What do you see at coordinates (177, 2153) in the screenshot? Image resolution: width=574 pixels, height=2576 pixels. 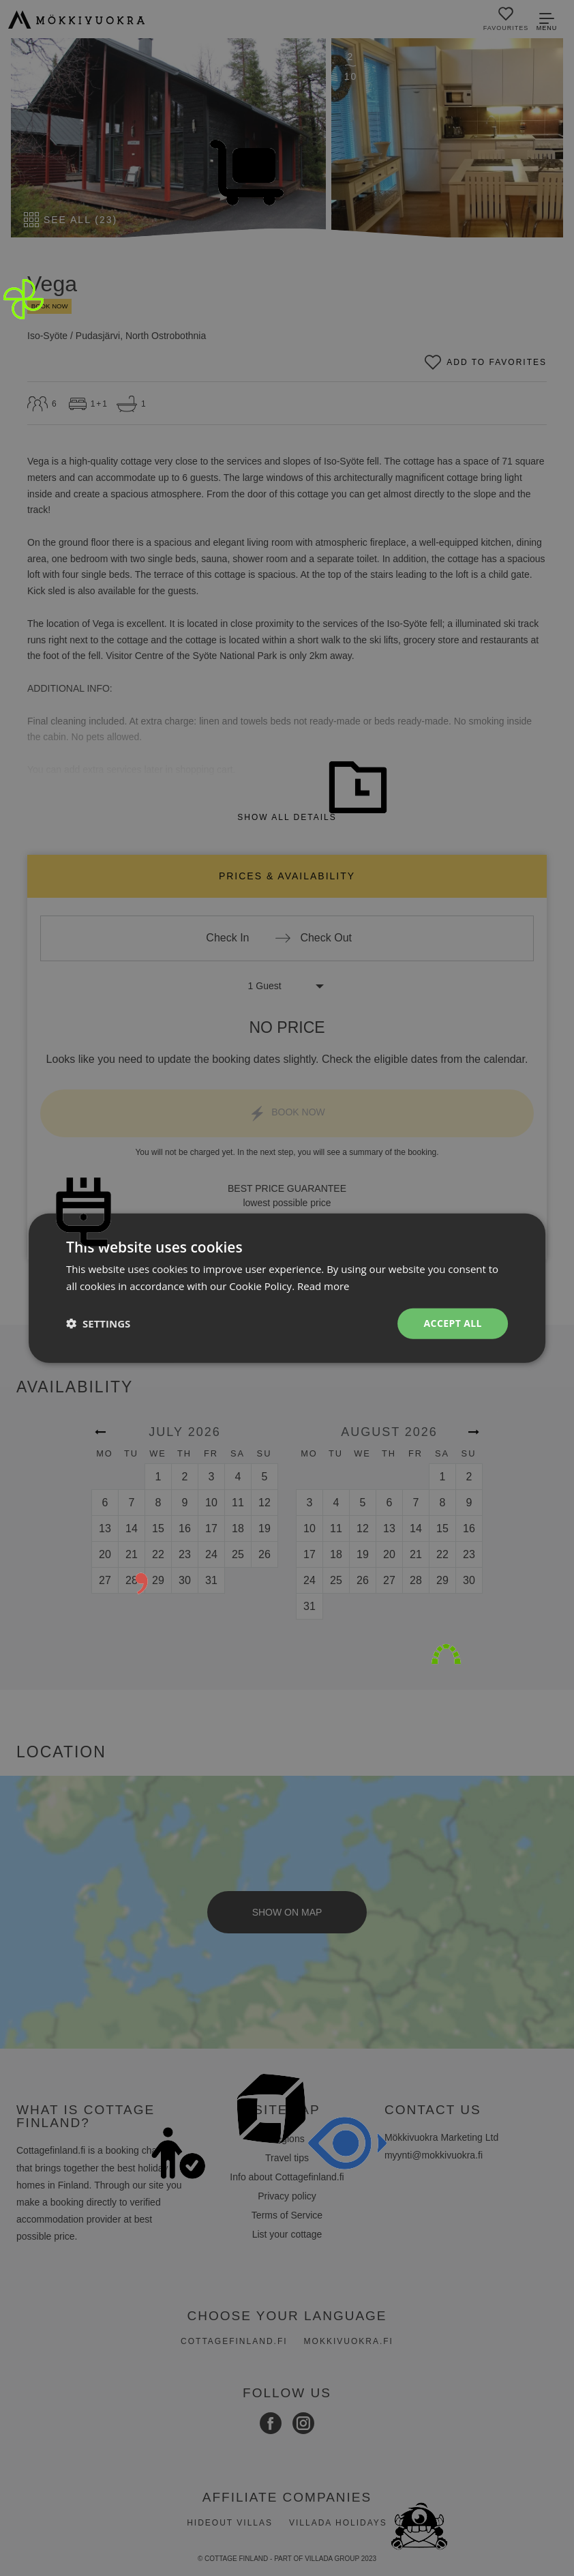 I see `user profile verified` at bounding box center [177, 2153].